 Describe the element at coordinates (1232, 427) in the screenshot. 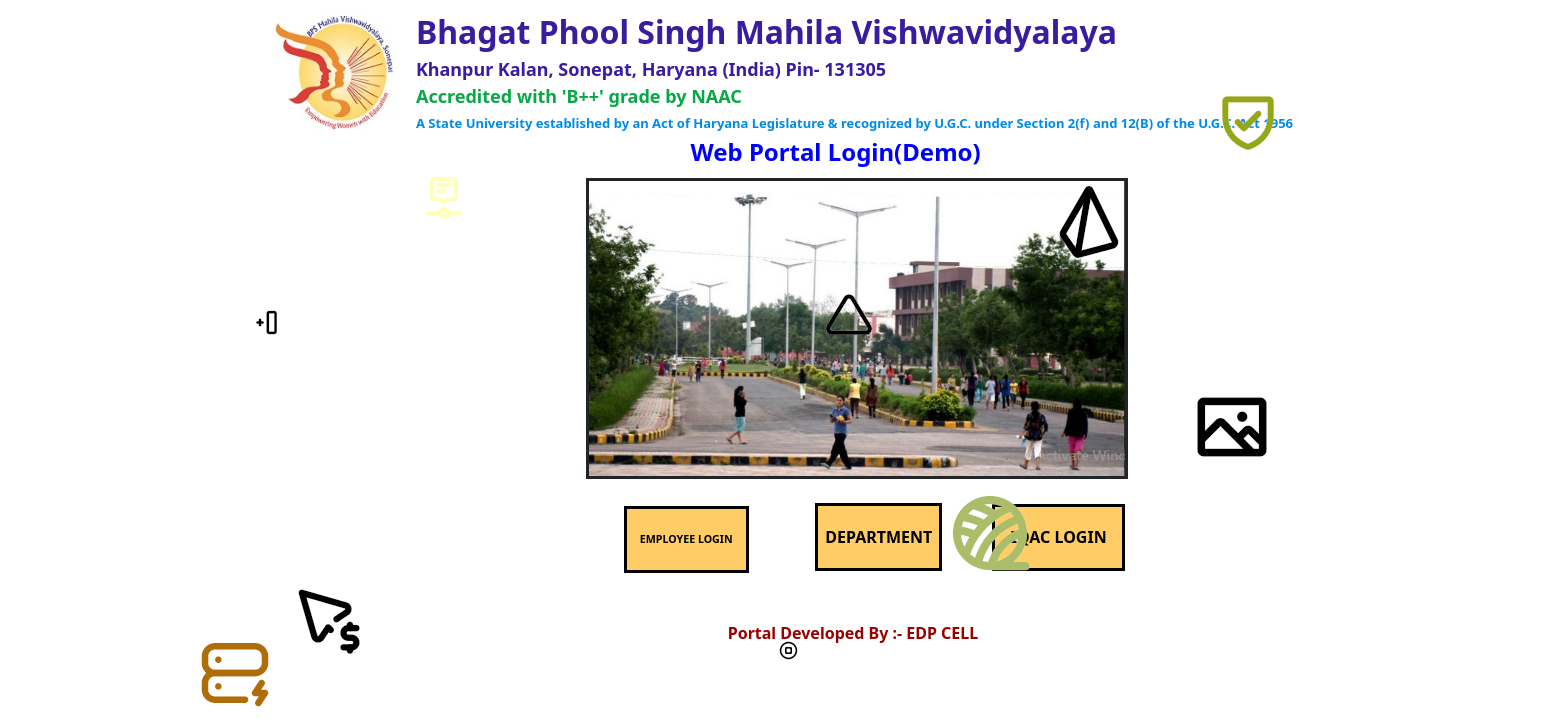

I see `view or open an image file` at that location.